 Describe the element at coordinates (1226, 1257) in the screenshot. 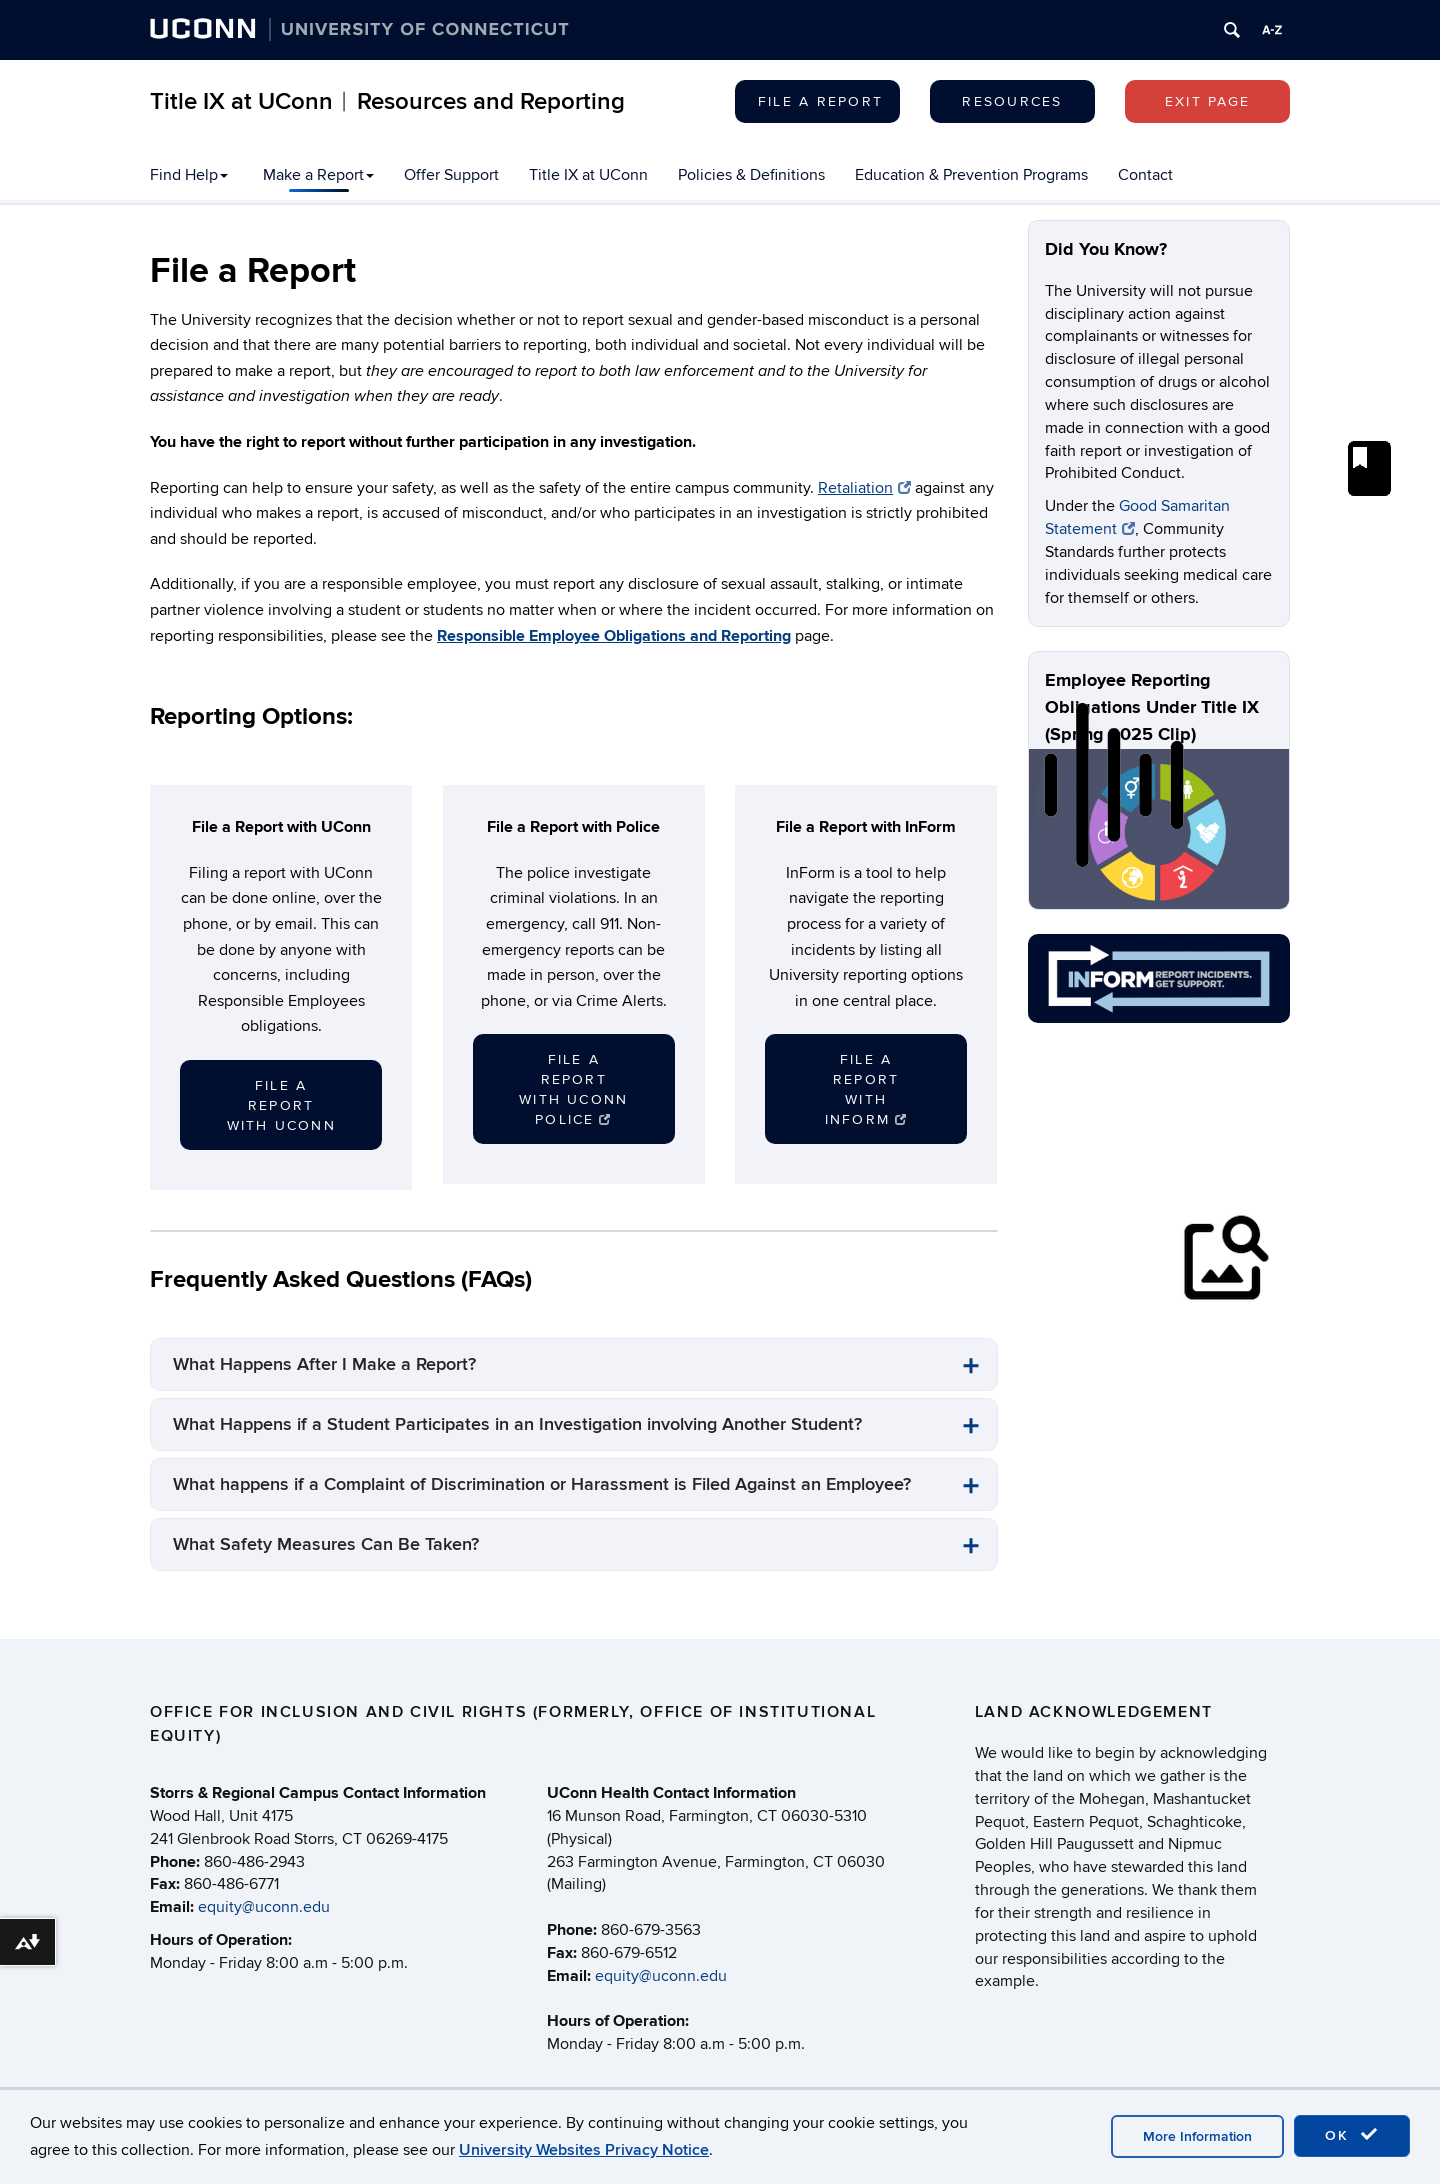

I see `search for images or photos` at that location.